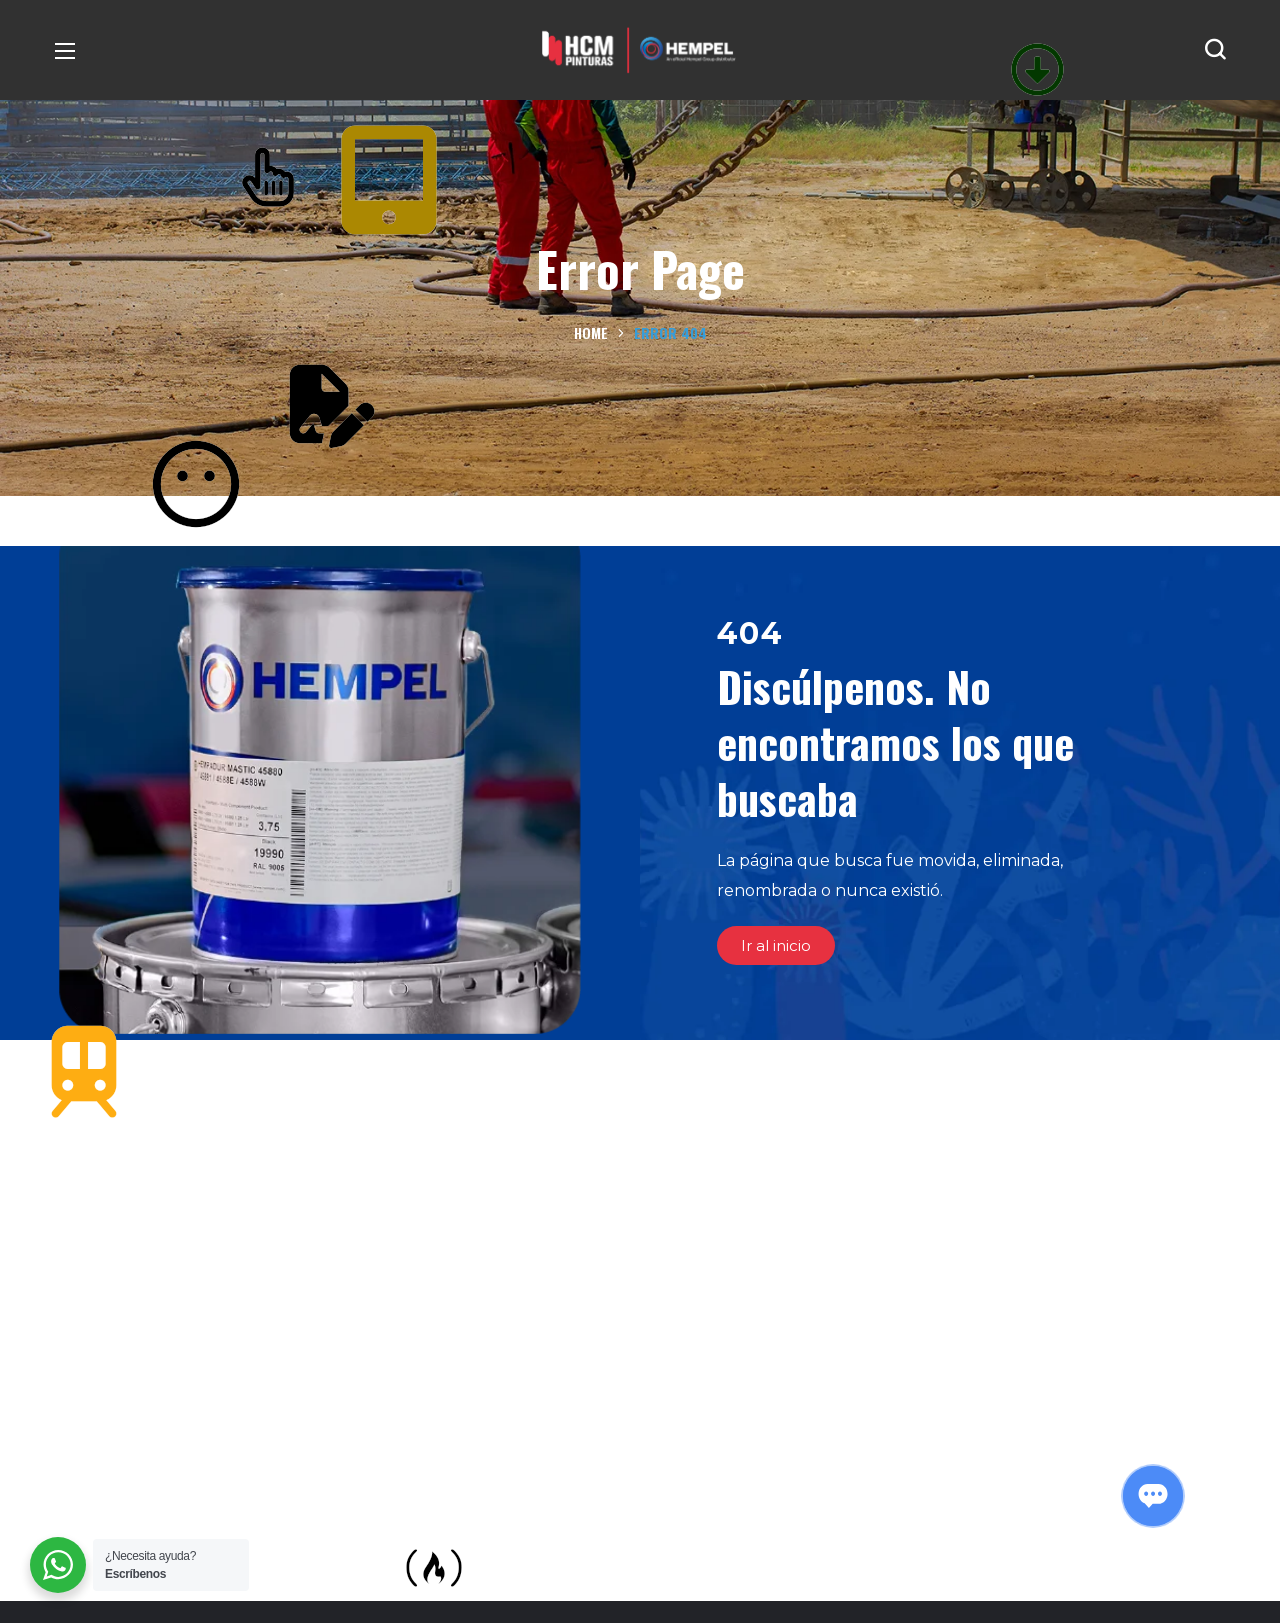 The height and width of the screenshot is (1623, 1280). I want to click on sign a document, so click(329, 404).